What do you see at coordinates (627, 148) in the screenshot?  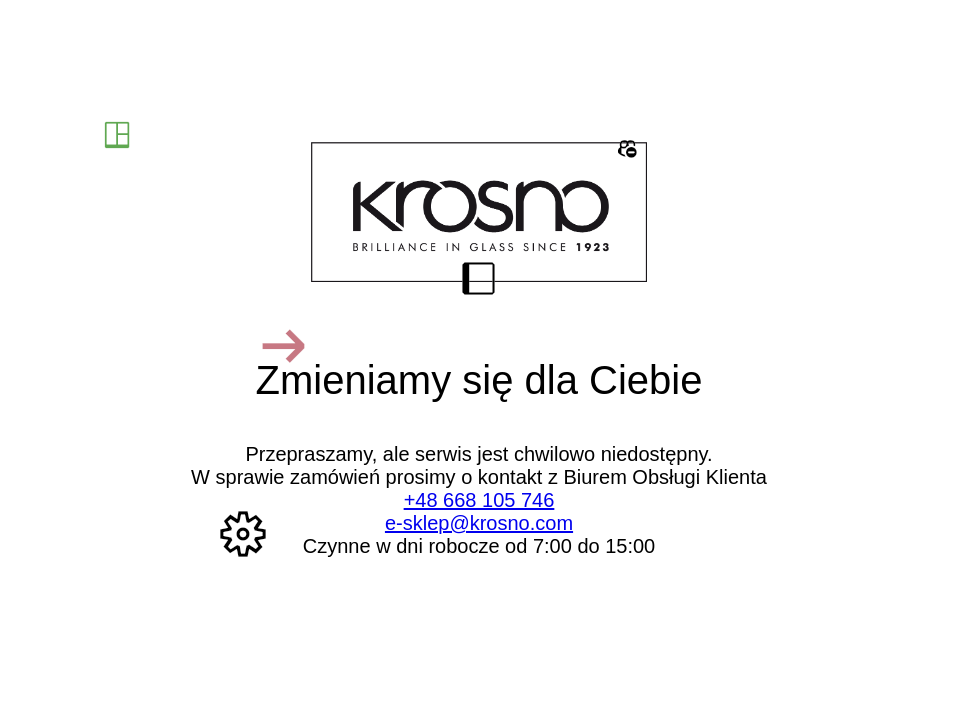 I see `github copilot is blocked or disabled` at bounding box center [627, 148].